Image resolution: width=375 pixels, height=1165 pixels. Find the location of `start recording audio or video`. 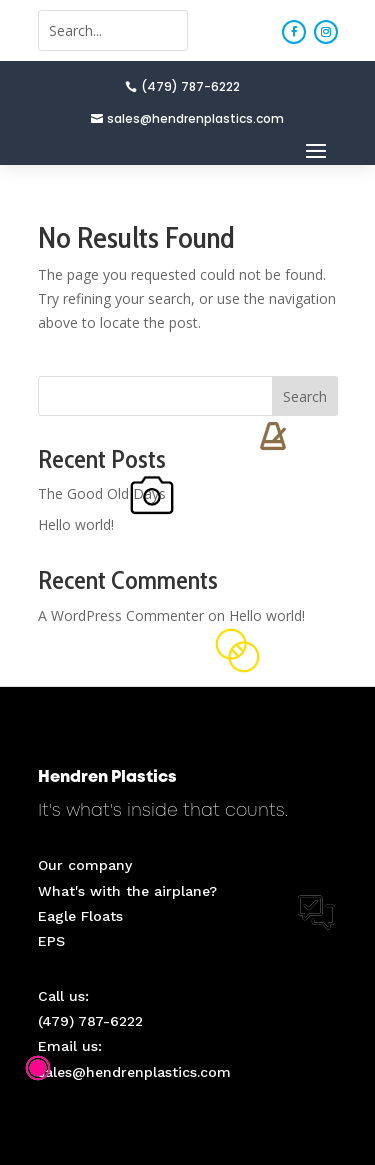

start recording audio or video is located at coordinates (38, 1068).